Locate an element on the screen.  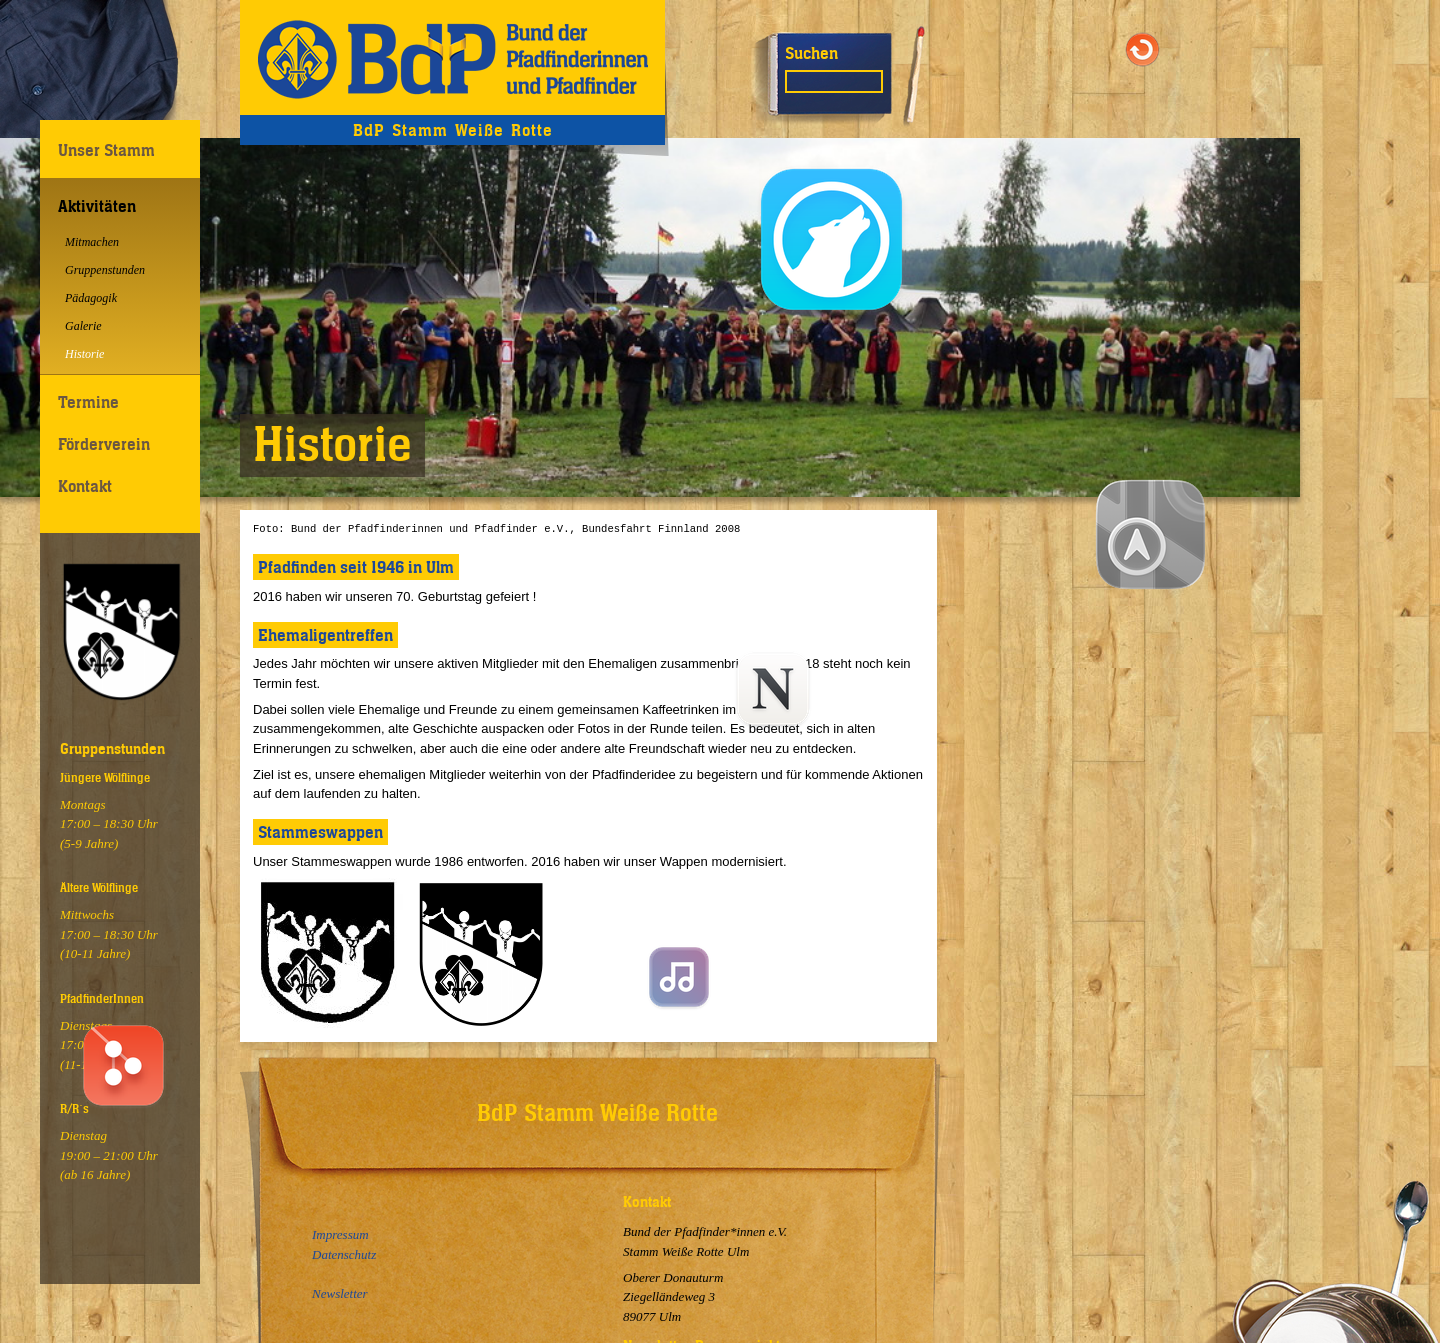
open git version control application is located at coordinates (123, 1065).